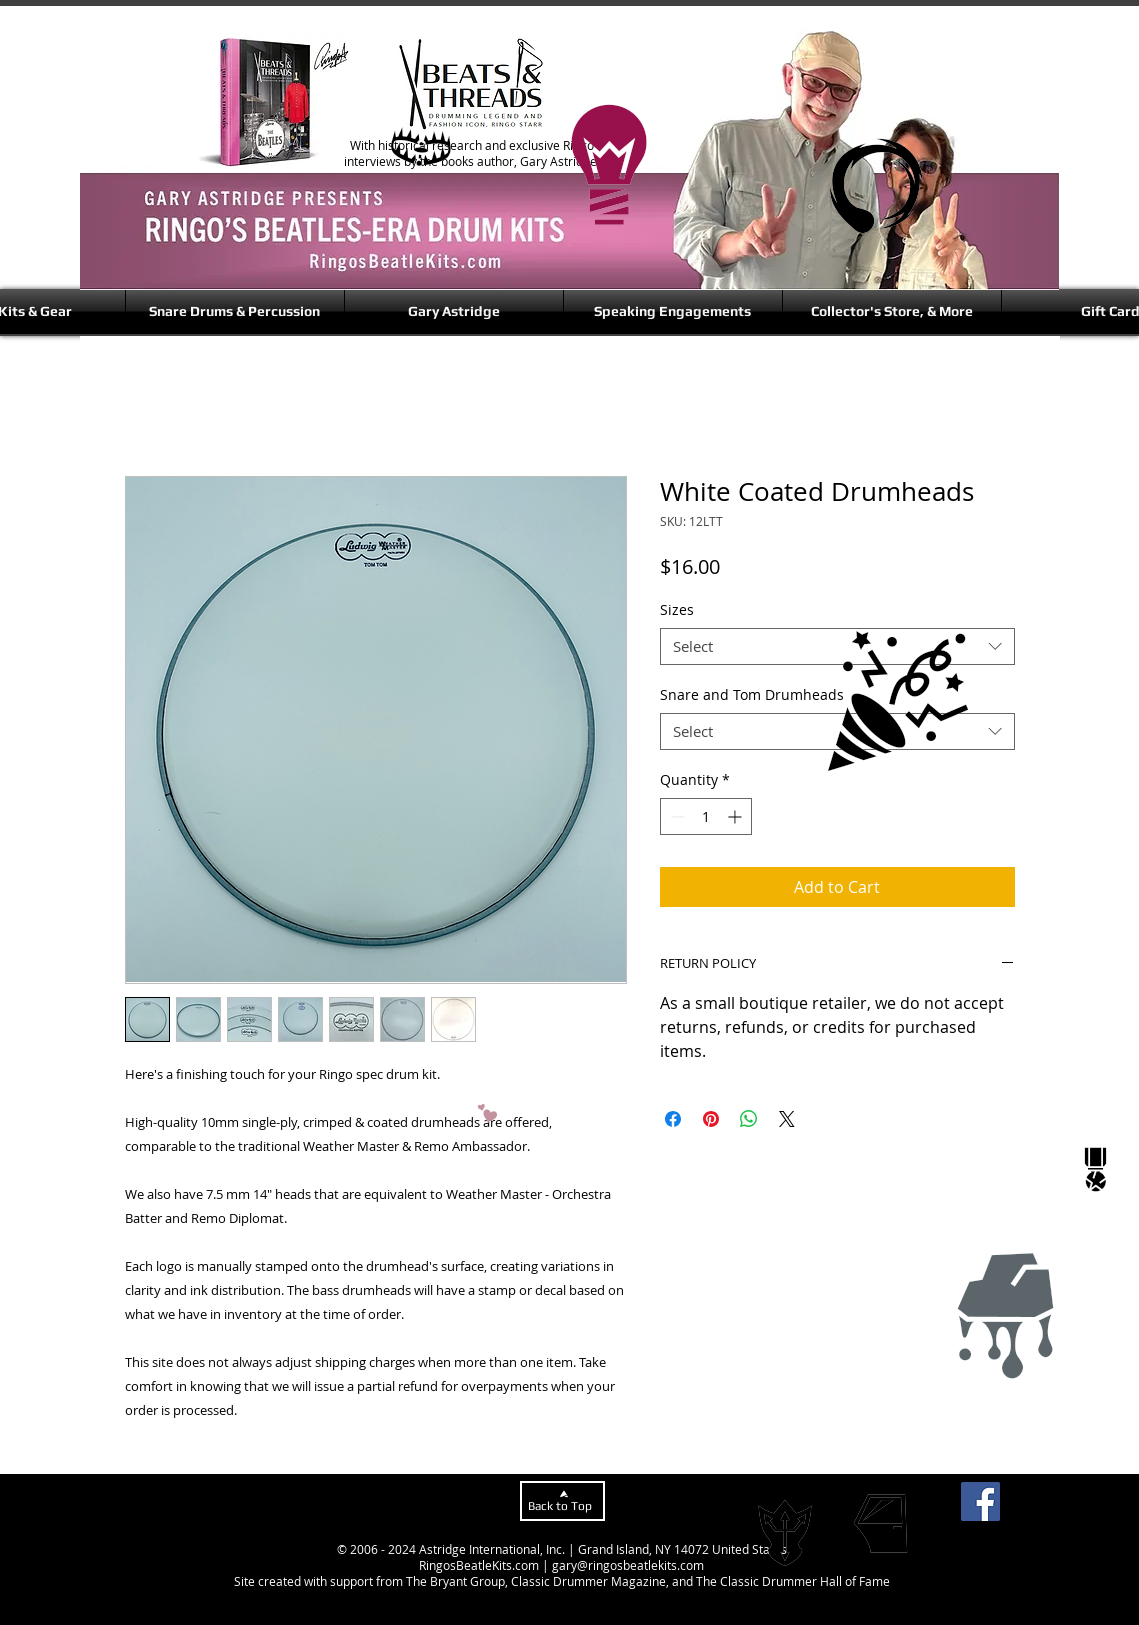 The image size is (1139, 1625). Describe the element at coordinates (897, 702) in the screenshot. I see `celebrate an achievement or milestone` at that location.